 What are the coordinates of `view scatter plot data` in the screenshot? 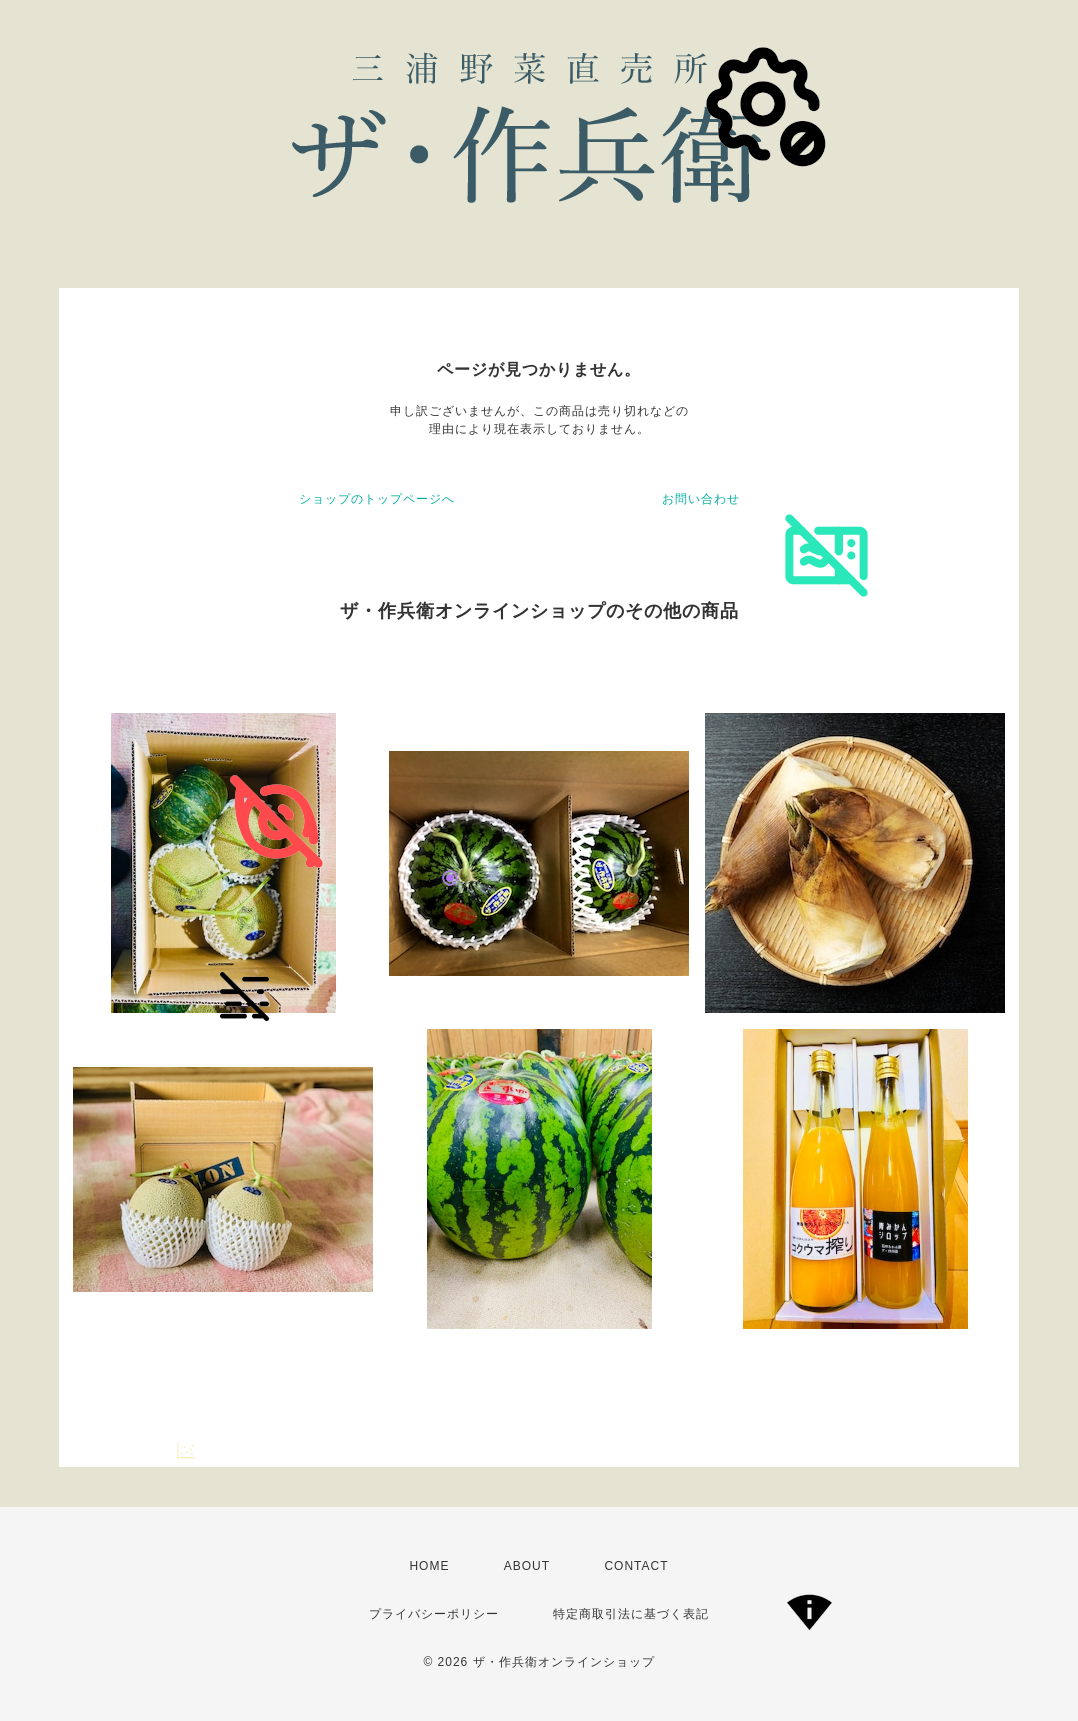 It's located at (186, 1450).